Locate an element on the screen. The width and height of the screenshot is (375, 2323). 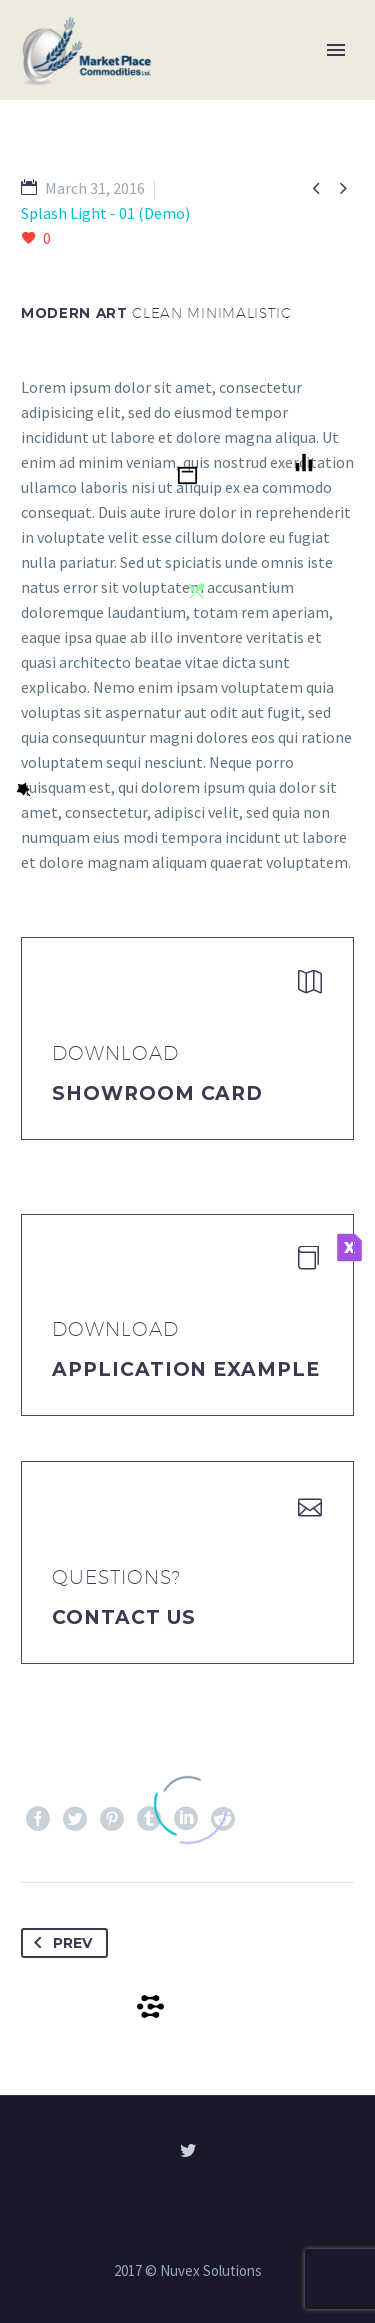
find nearby restaurants is located at coordinates (196, 590).